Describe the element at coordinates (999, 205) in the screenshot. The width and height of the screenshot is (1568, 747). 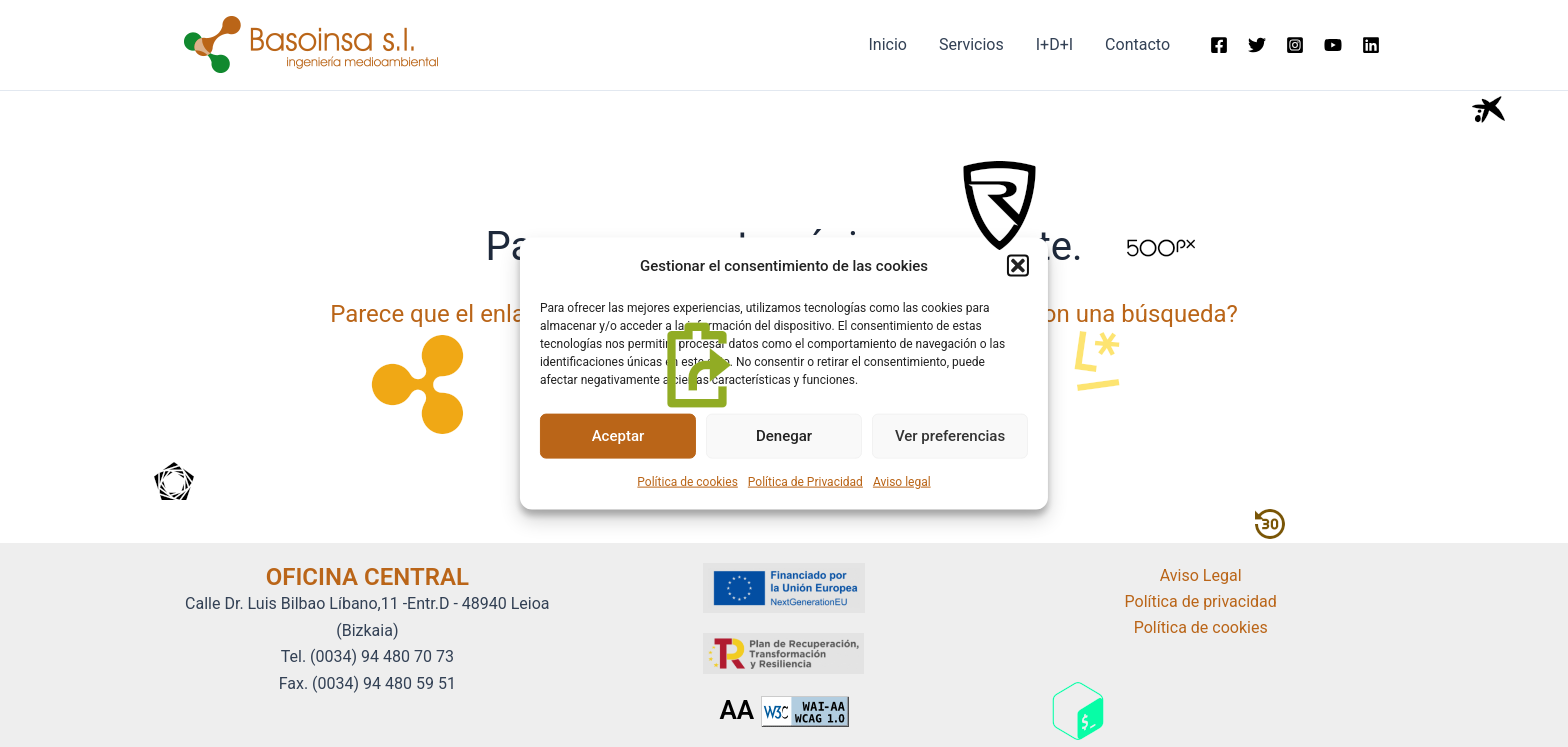
I see `Rimac Automobili company logo` at that location.